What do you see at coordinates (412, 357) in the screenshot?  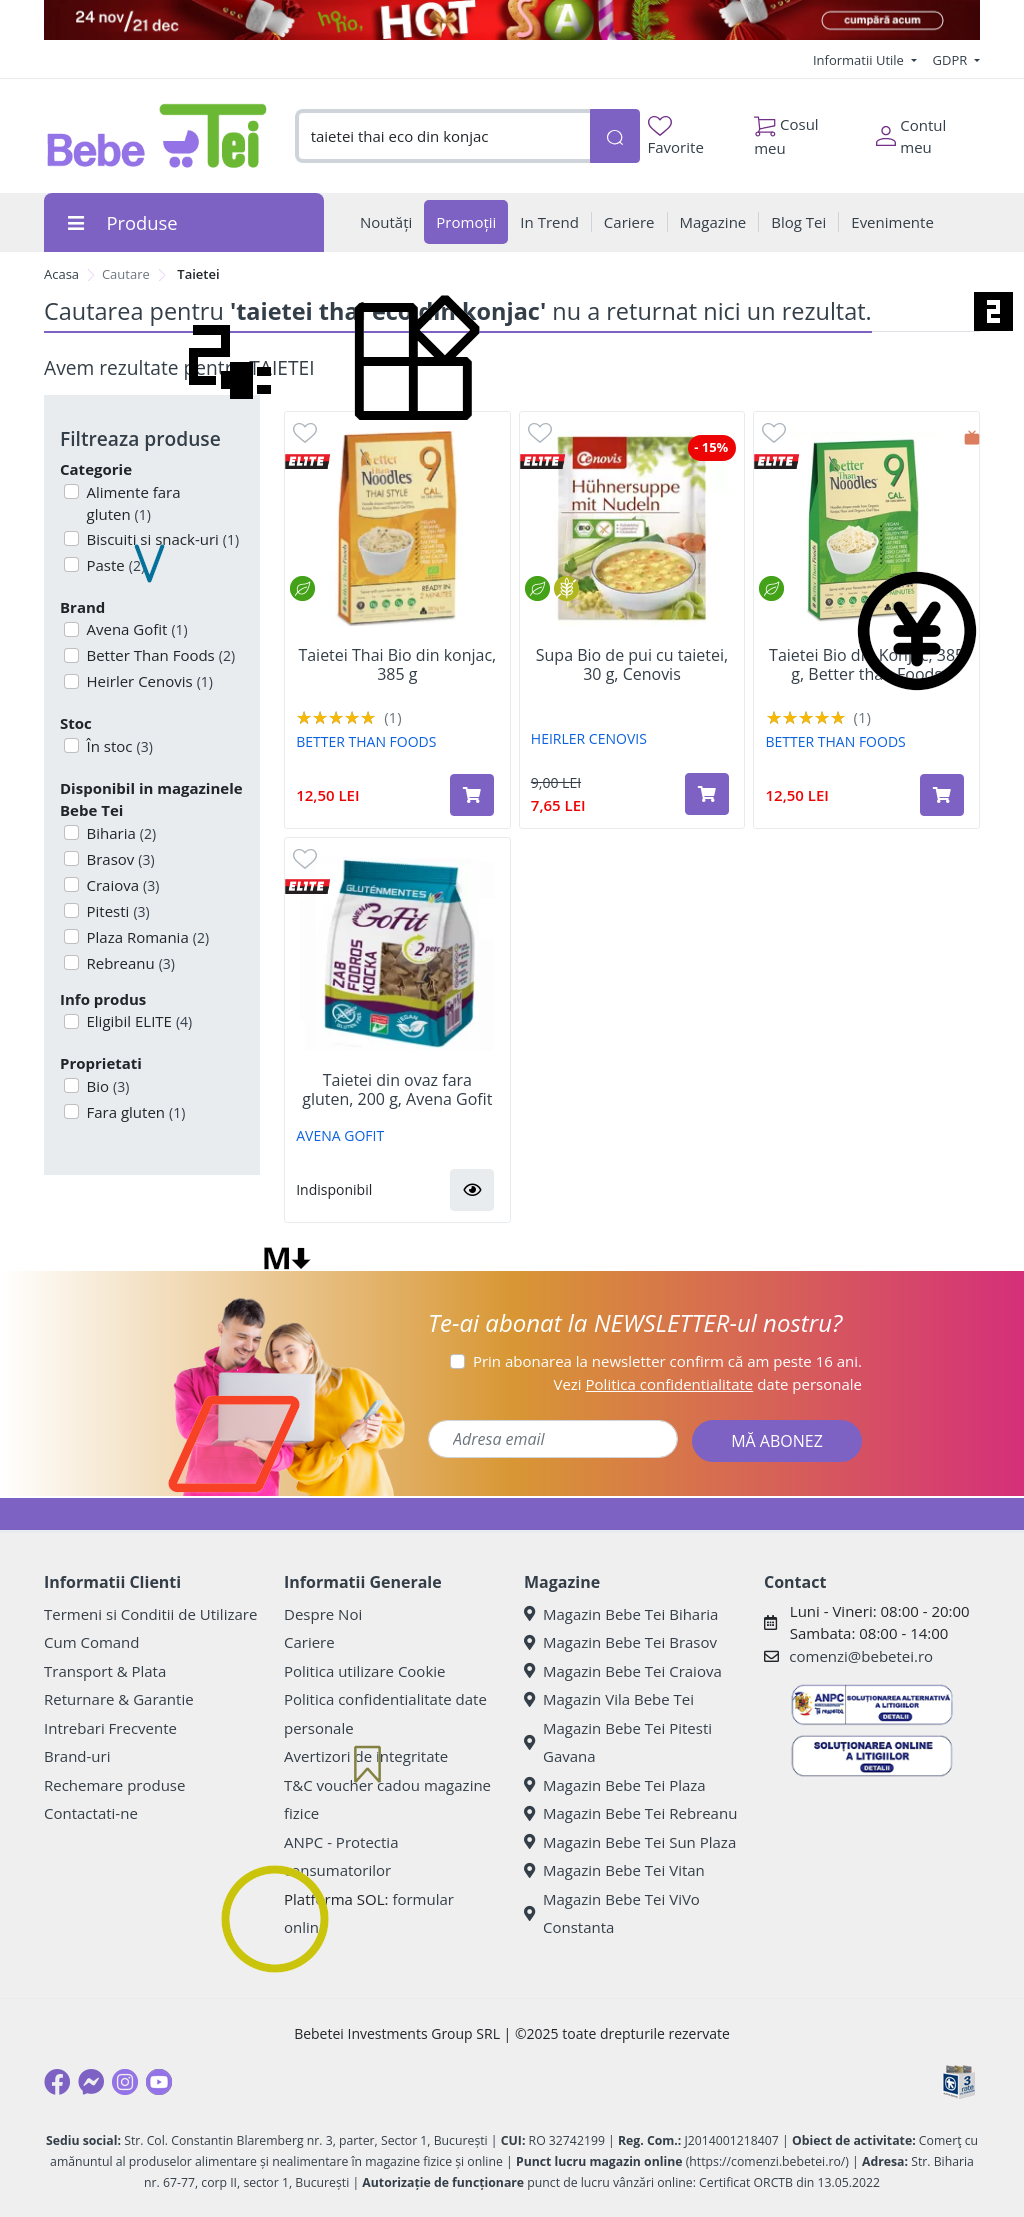 I see `open the extensions marketplace` at bounding box center [412, 357].